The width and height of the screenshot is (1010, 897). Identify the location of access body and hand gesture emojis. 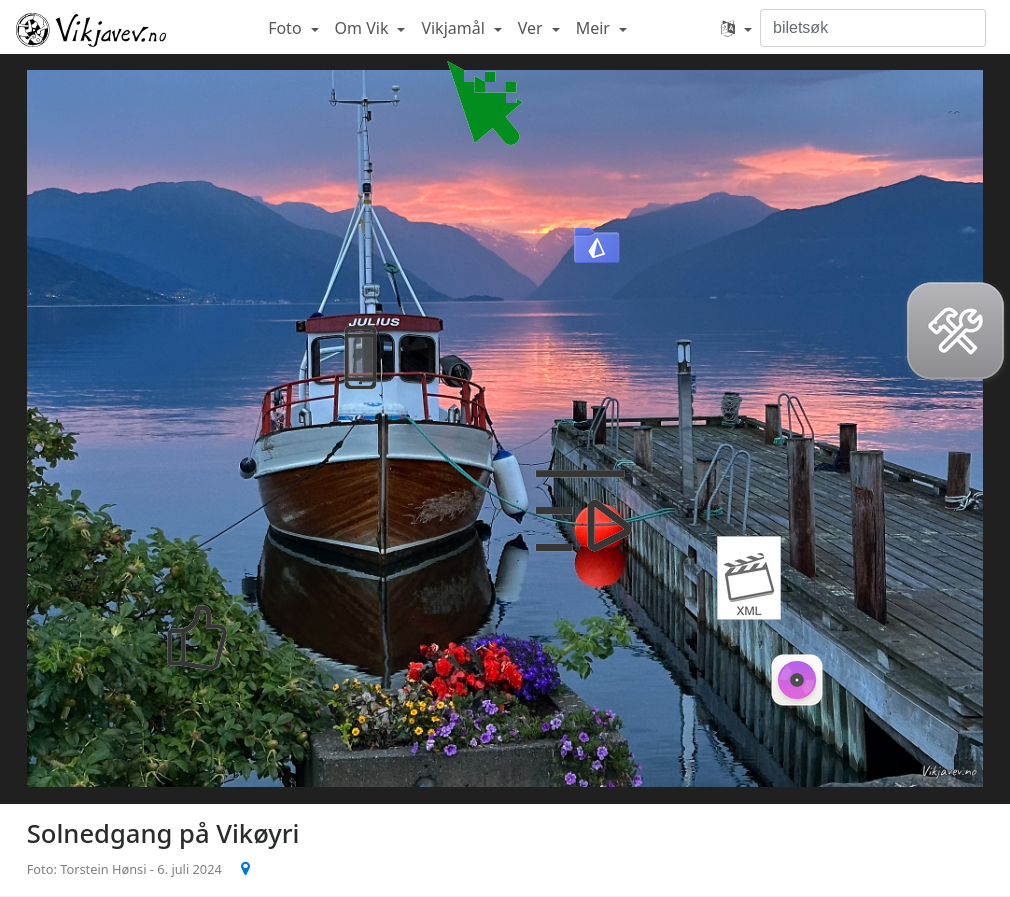
(195, 638).